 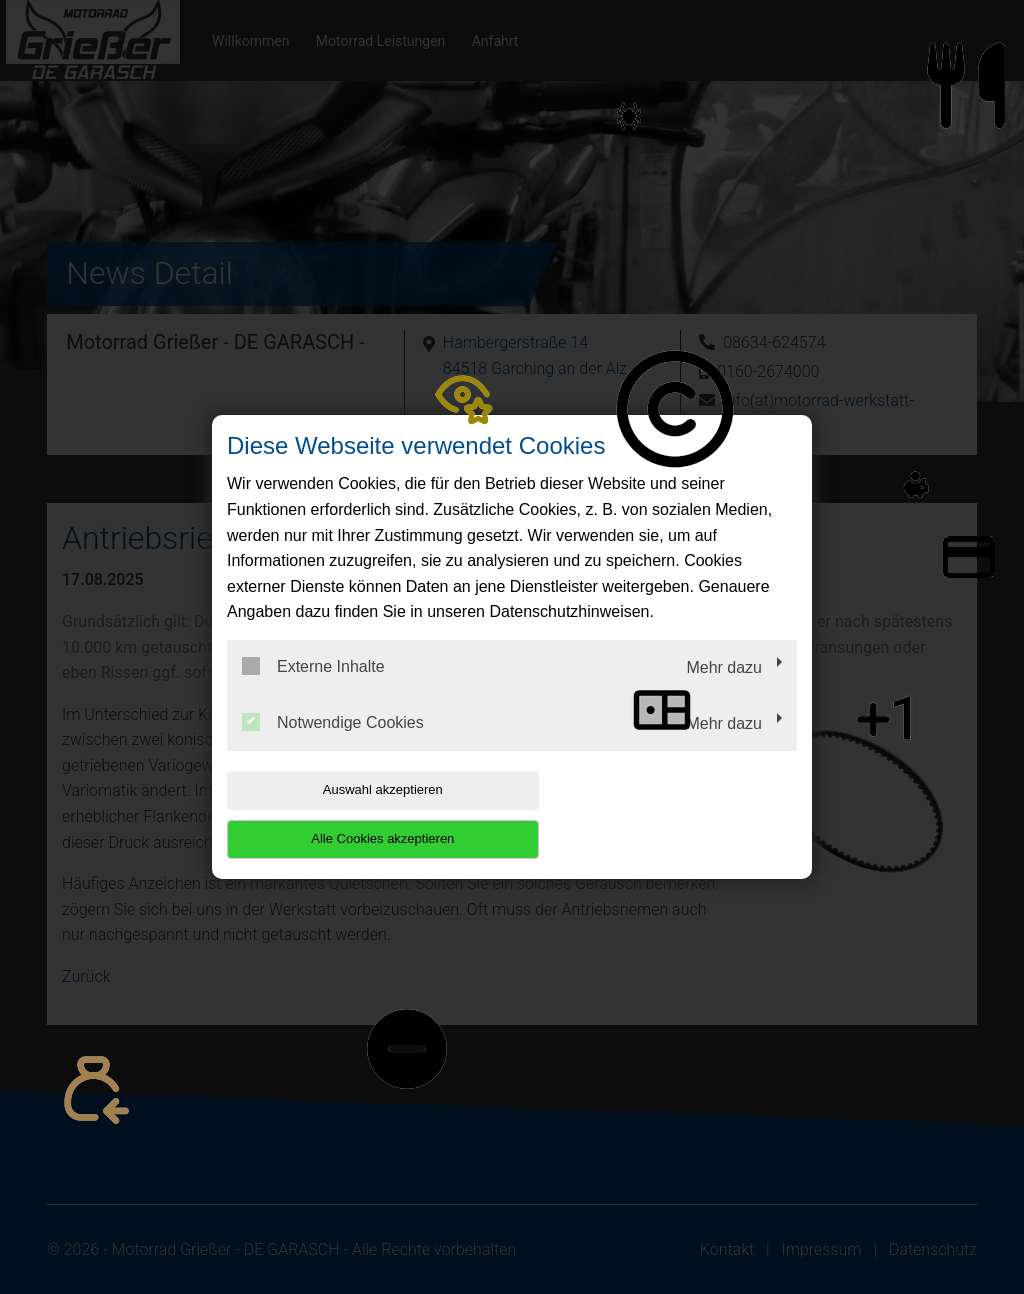 I want to click on access food and dining options, so click(x=967, y=85).